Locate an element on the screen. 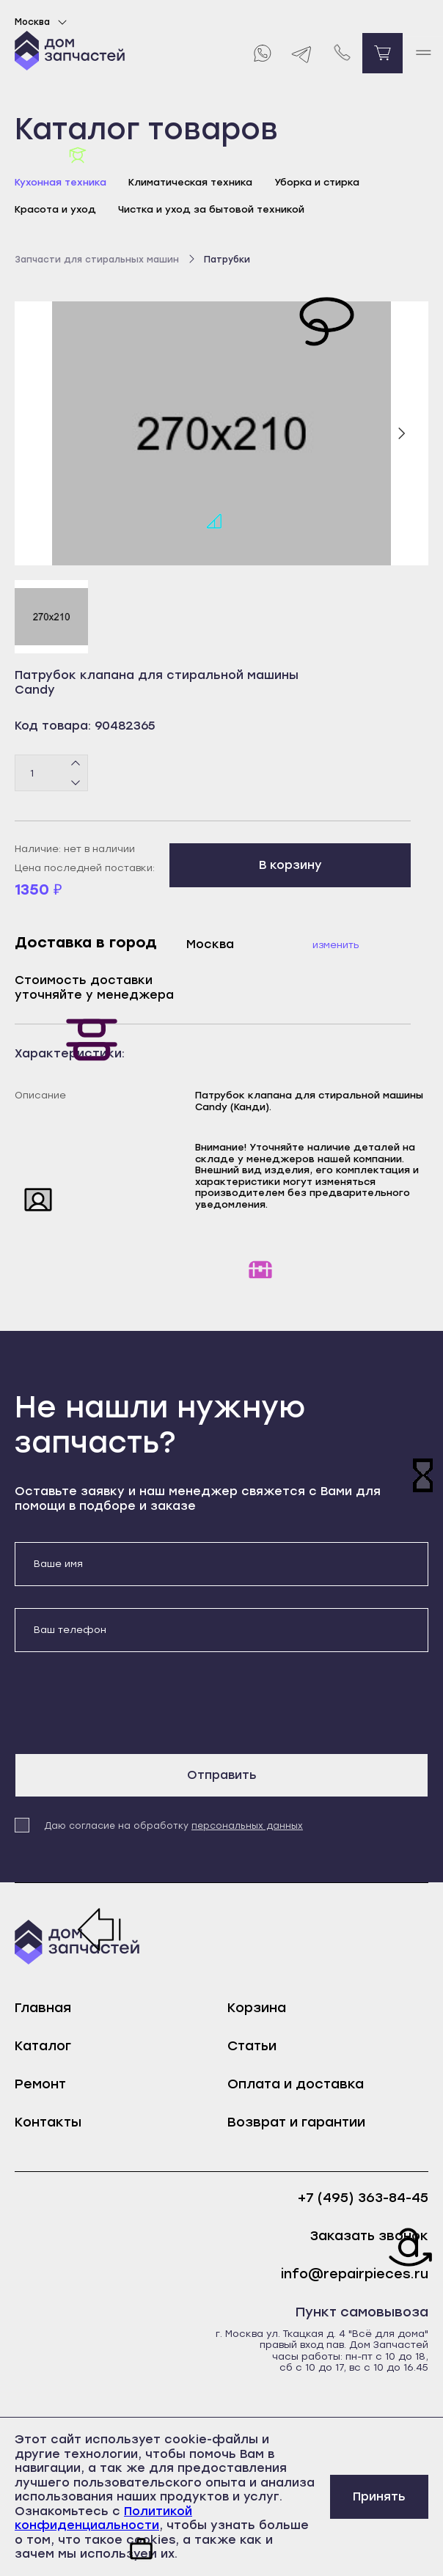 Image resolution: width=443 pixels, height=2576 pixels. open the Amazon app or website is located at coordinates (409, 2246).